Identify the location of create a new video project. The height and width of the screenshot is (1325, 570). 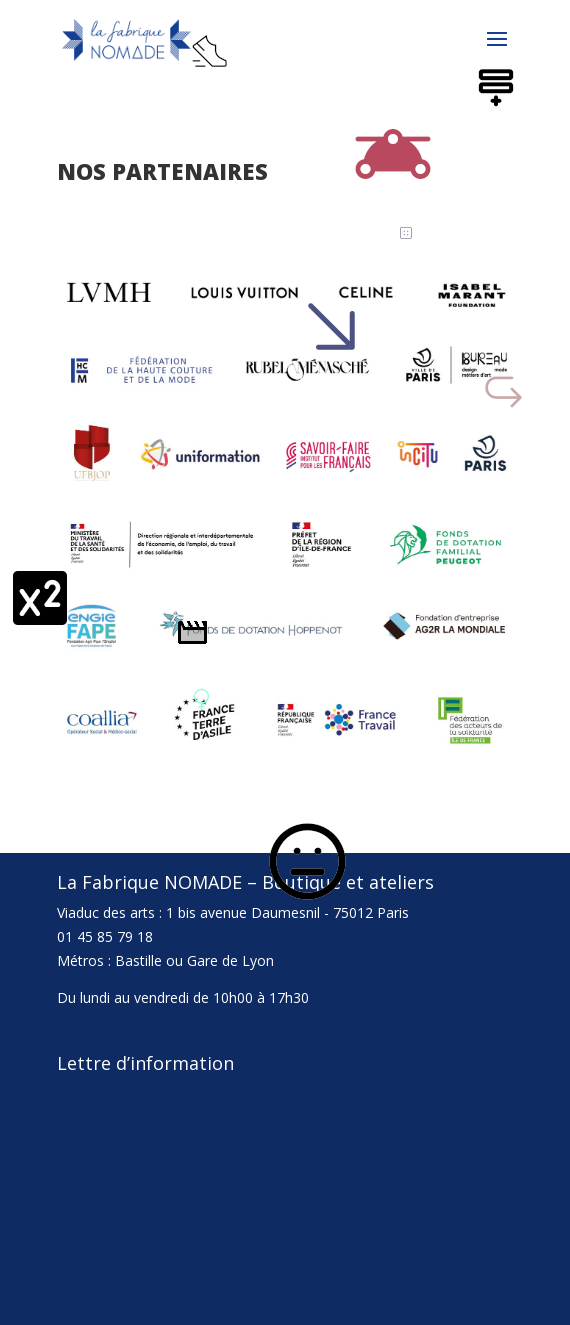
(192, 632).